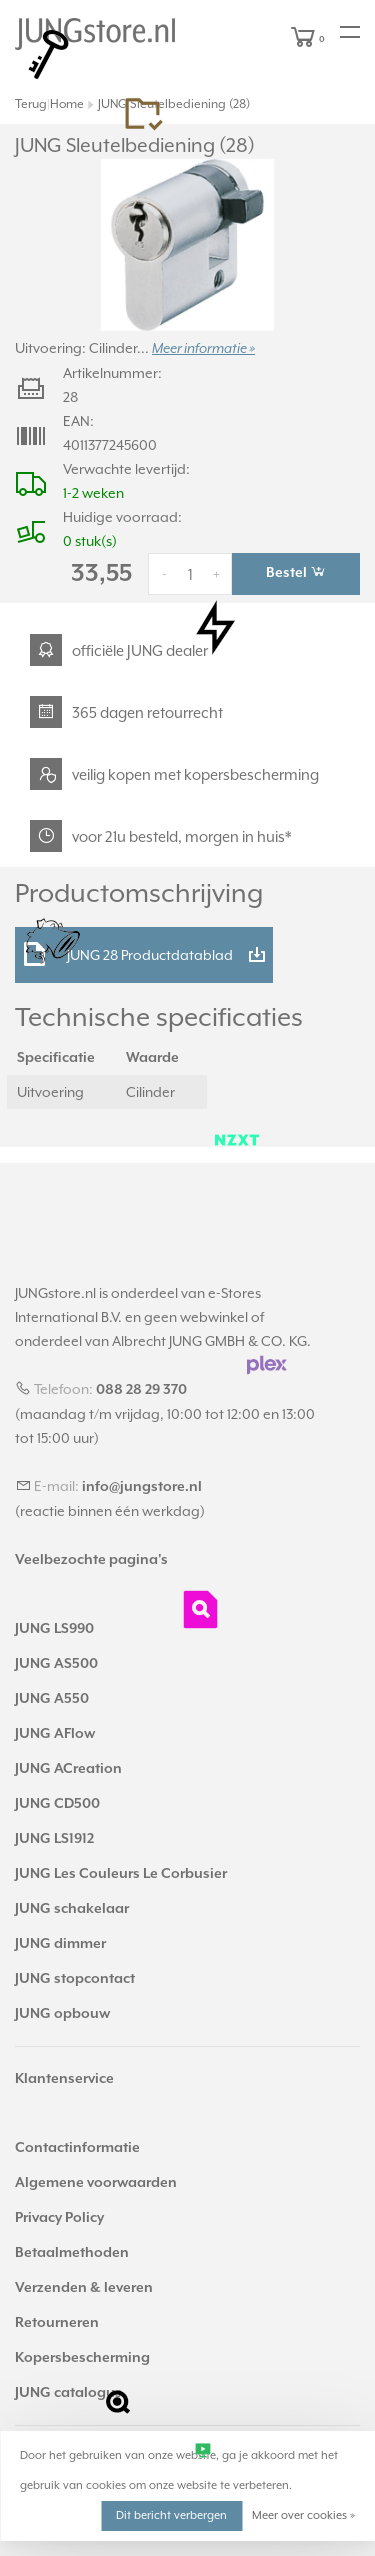 Image resolution: width=375 pixels, height=2556 pixels. I want to click on turn on device flashlight, so click(214, 627).